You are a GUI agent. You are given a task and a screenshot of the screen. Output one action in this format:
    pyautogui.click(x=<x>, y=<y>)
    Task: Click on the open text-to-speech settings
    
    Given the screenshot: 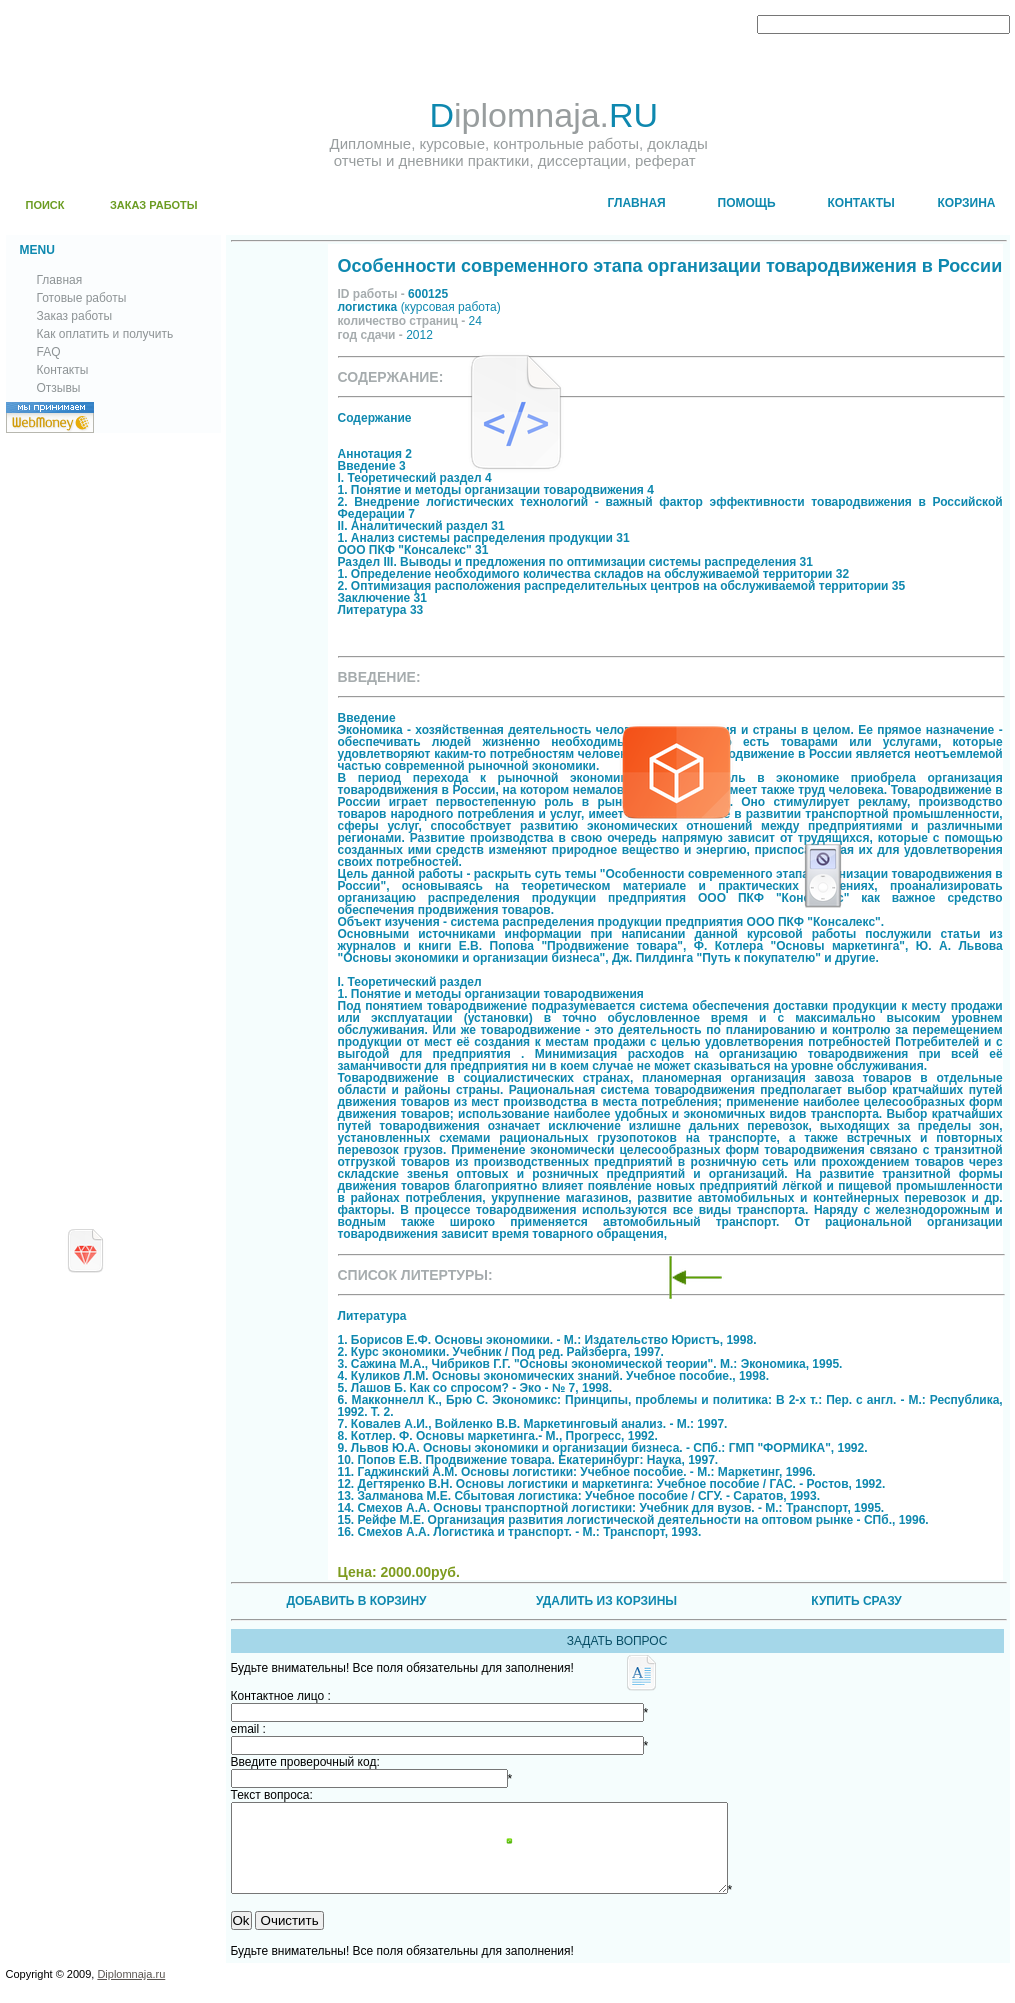 What is the action you would take?
    pyautogui.click(x=472, y=1791)
    